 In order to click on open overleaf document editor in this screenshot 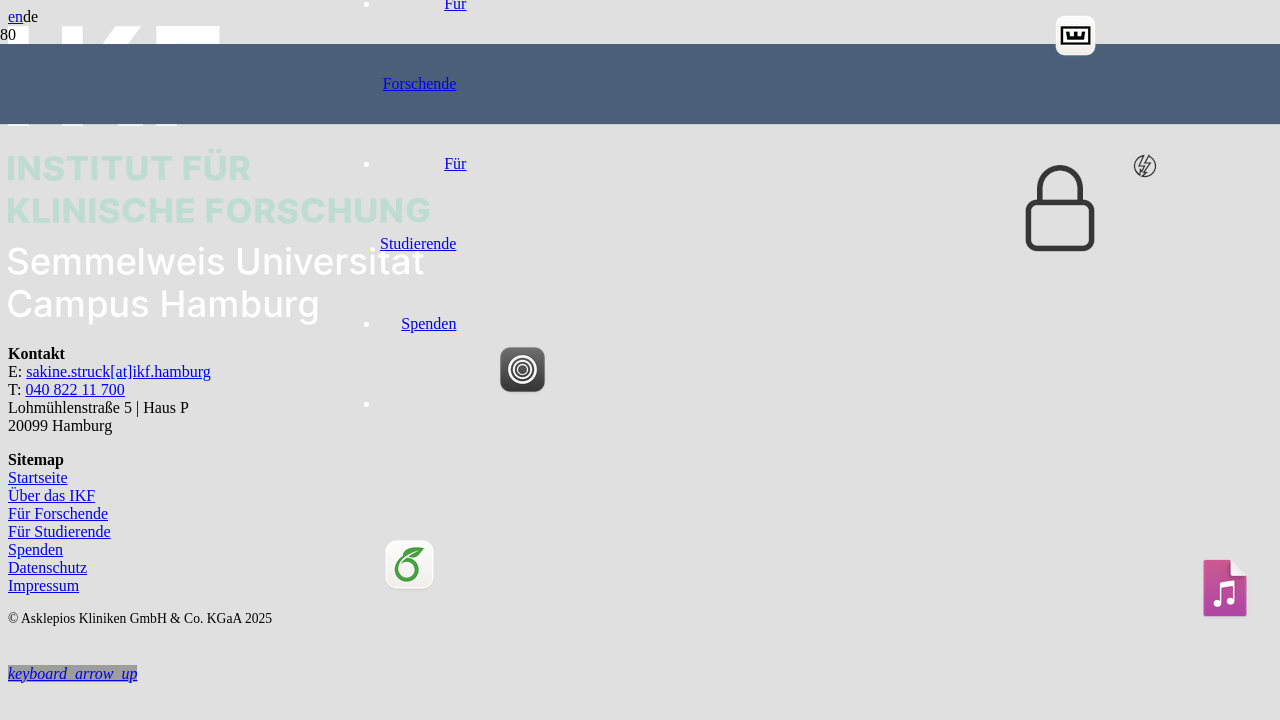, I will do `click(409, 564)`.